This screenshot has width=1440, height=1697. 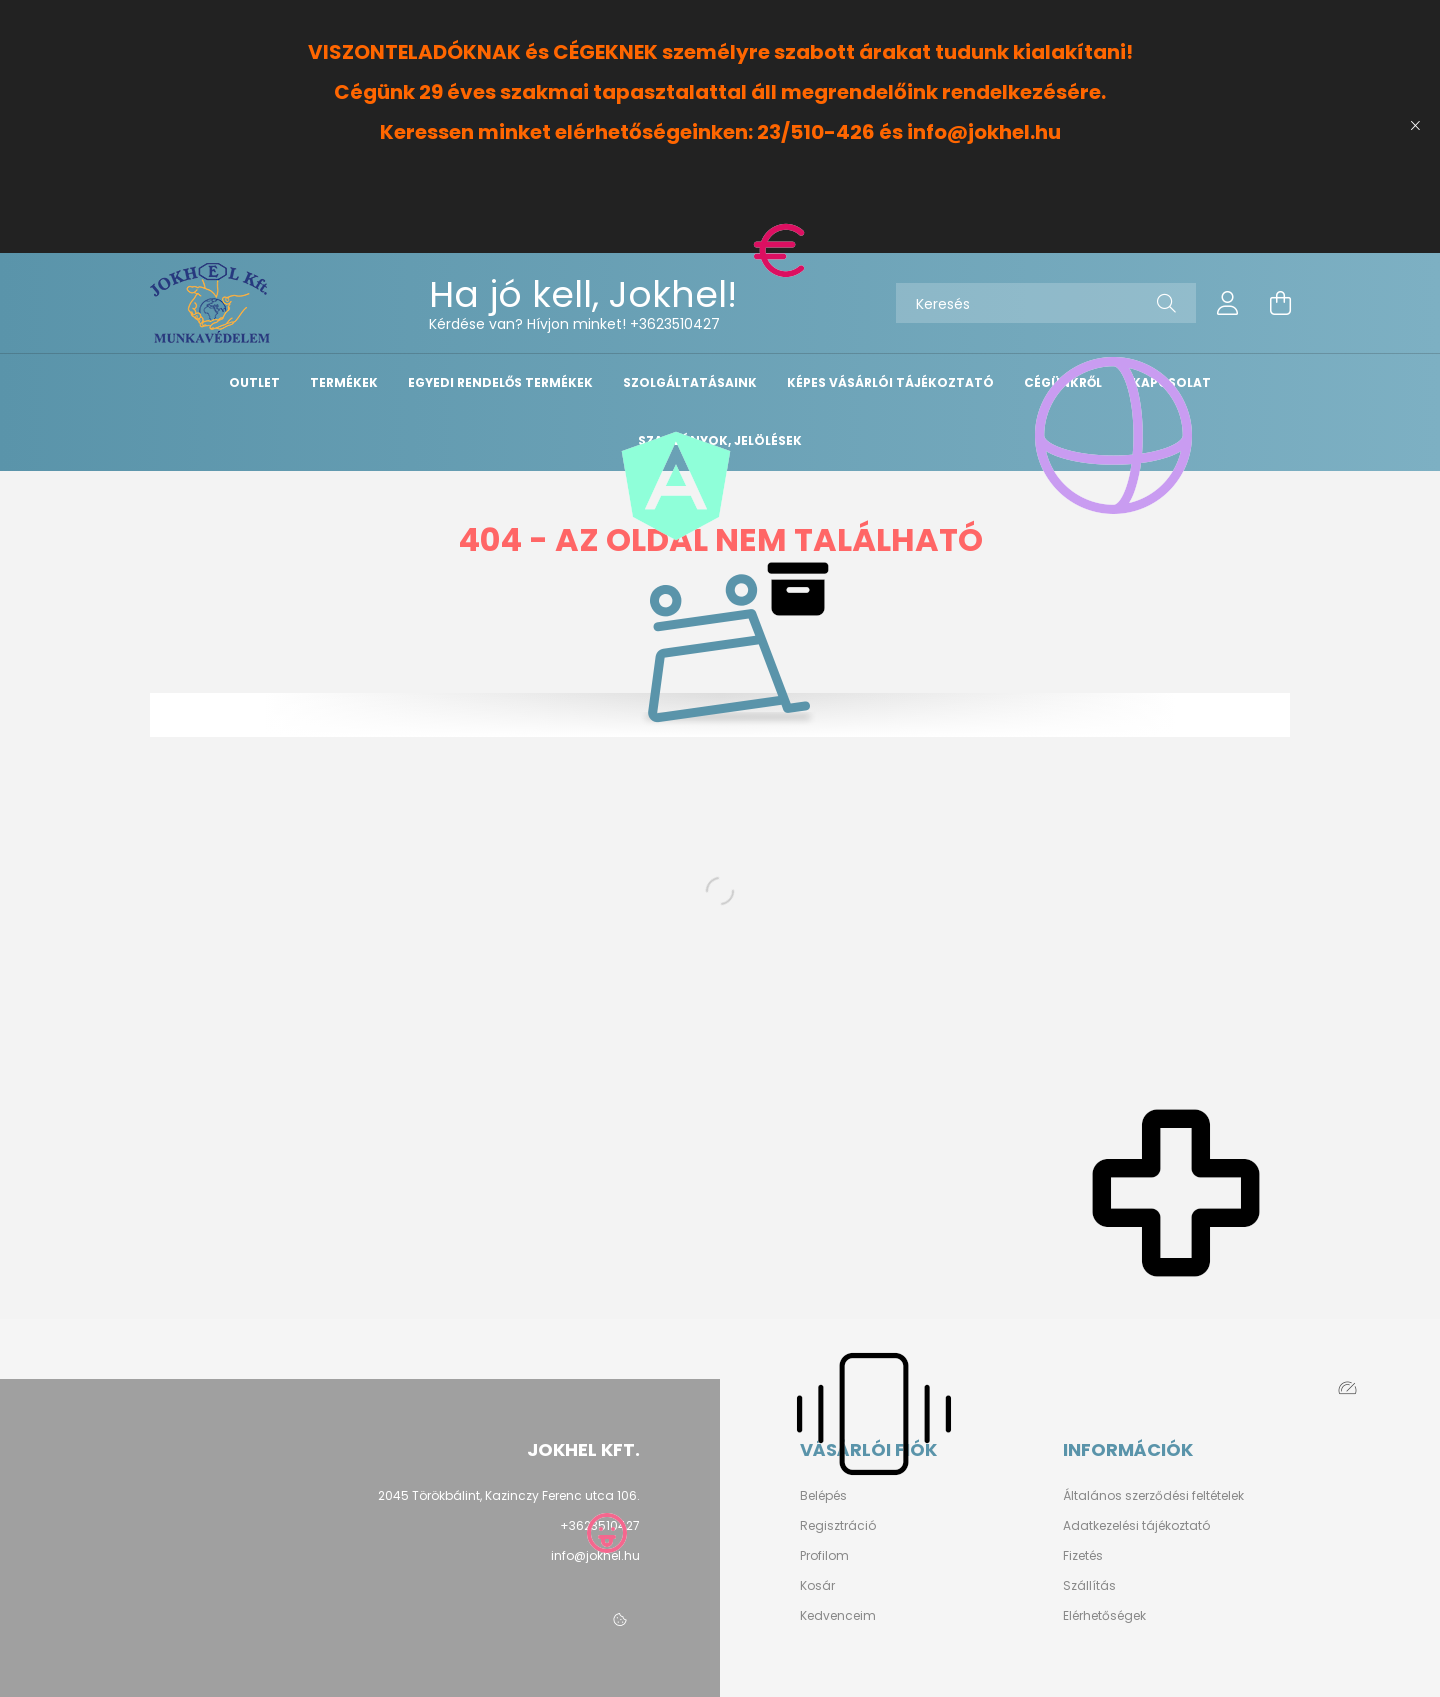 I want to click on toggle vibration mode on your device, so click(x=874, y=1414).